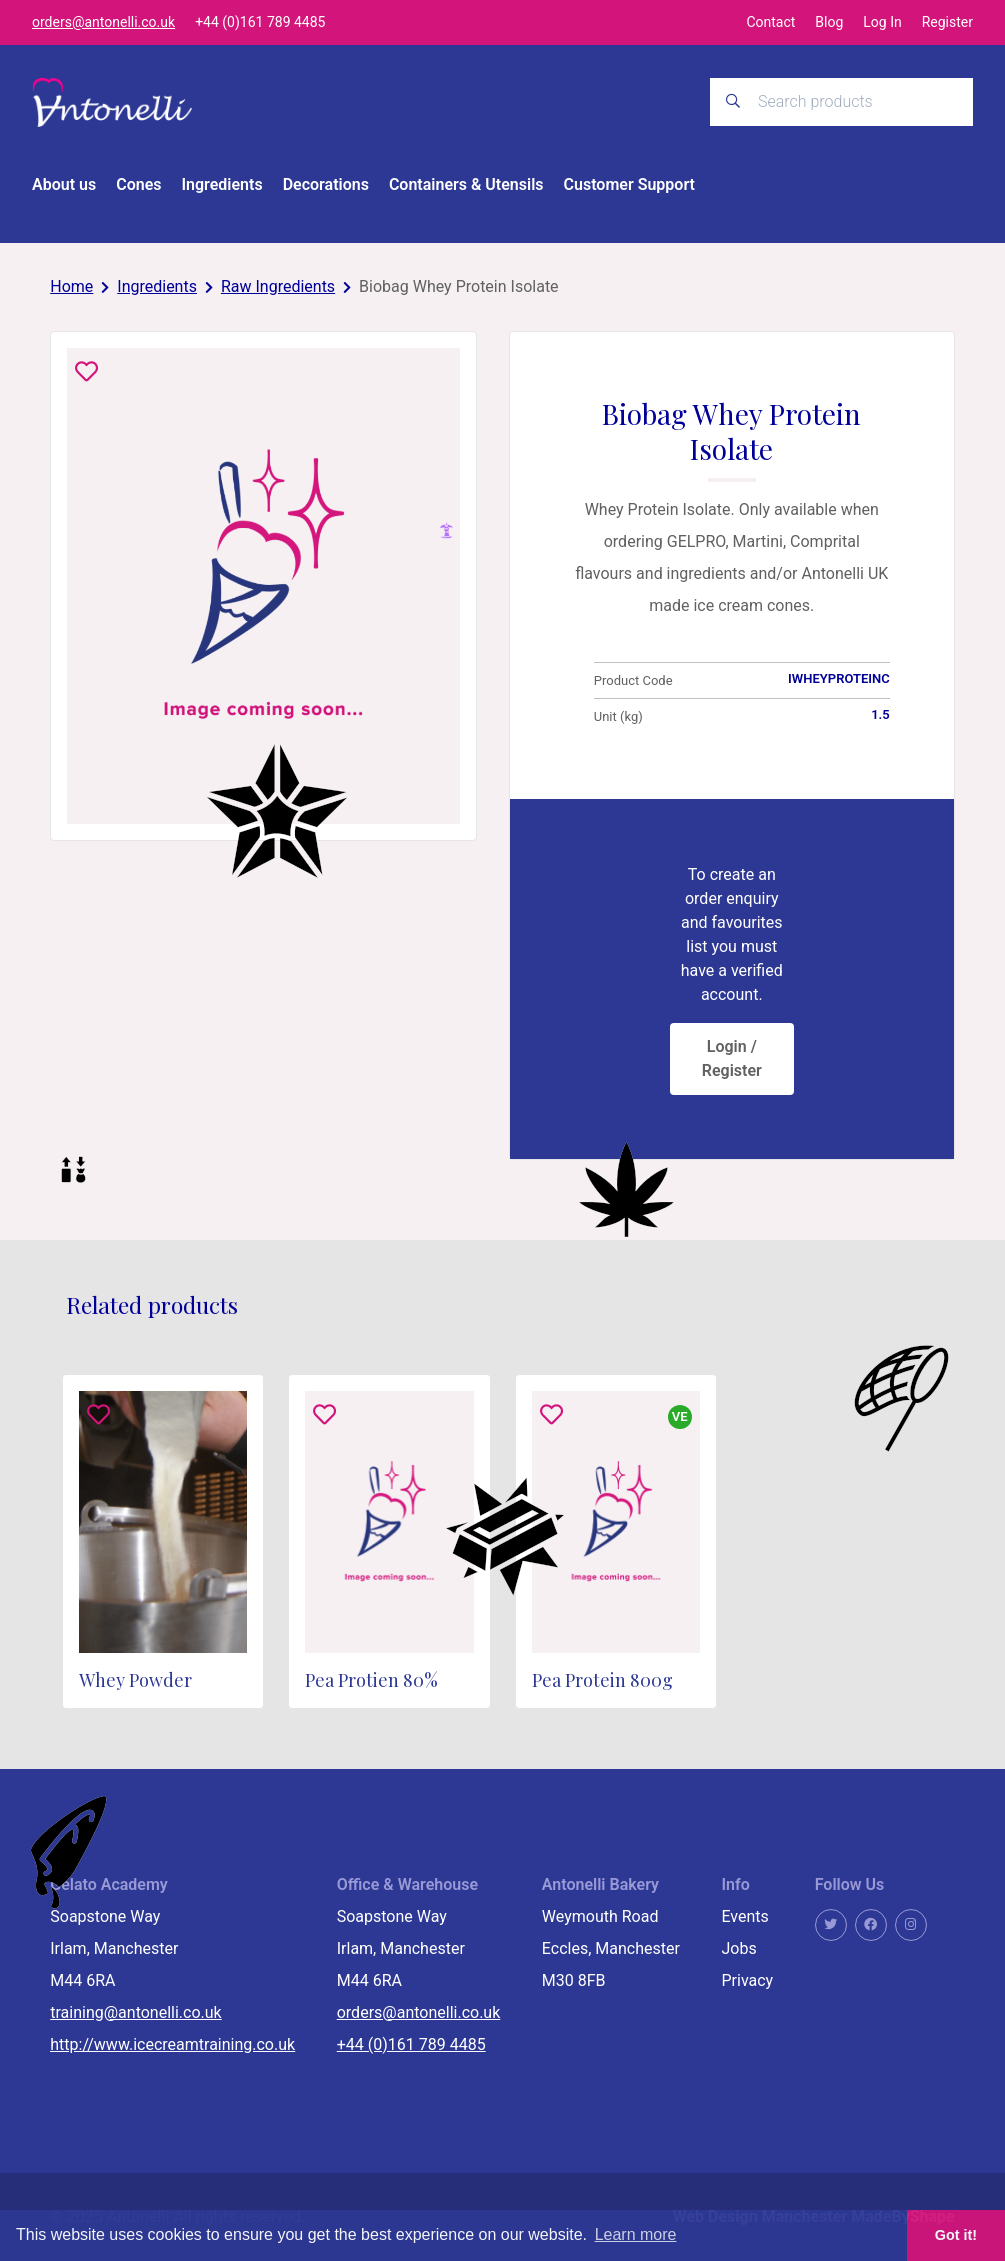 The width and height of the screenshot is (1005, 2261). I want to click on indicates food waste or compost category, so click(446, 530).